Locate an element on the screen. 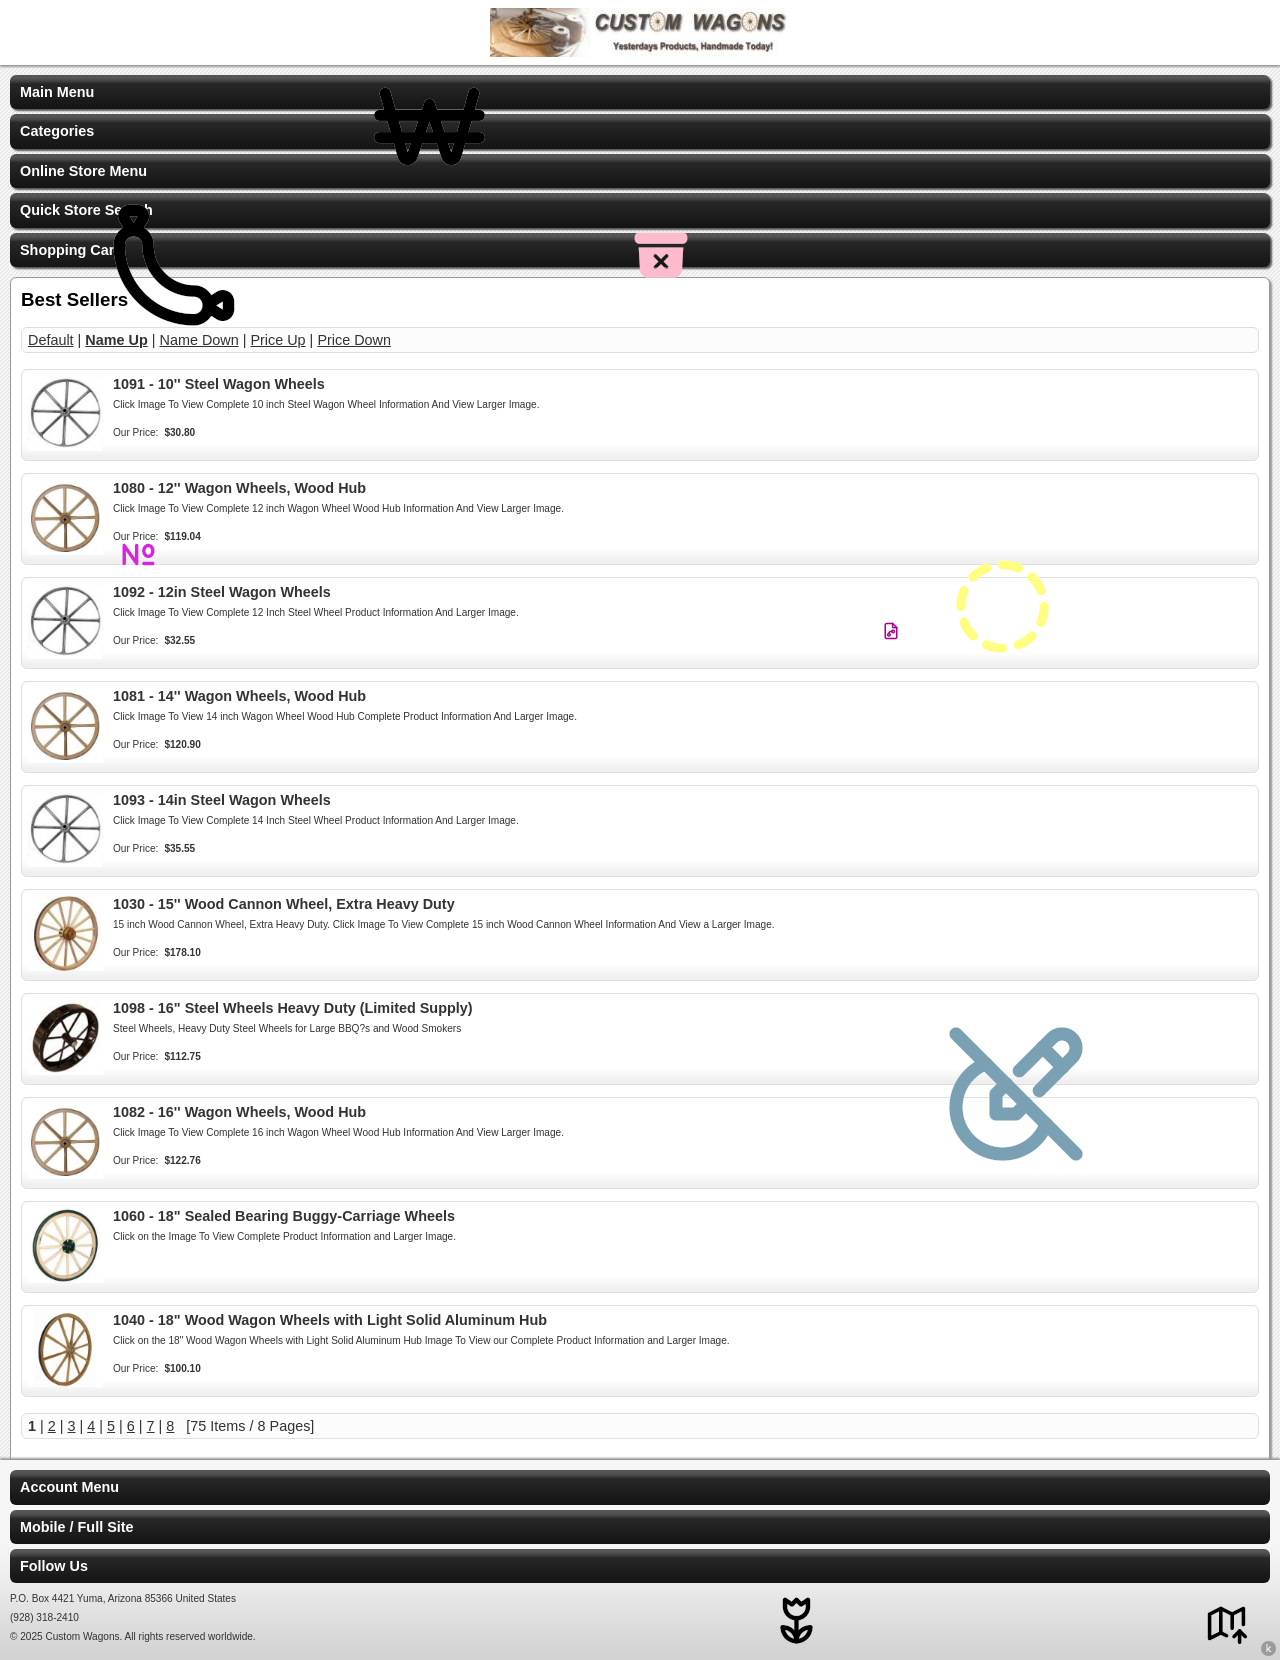 The height and width of the screenshot is (1660, 1280). remove item from archive is located at coordinates (661, 255).